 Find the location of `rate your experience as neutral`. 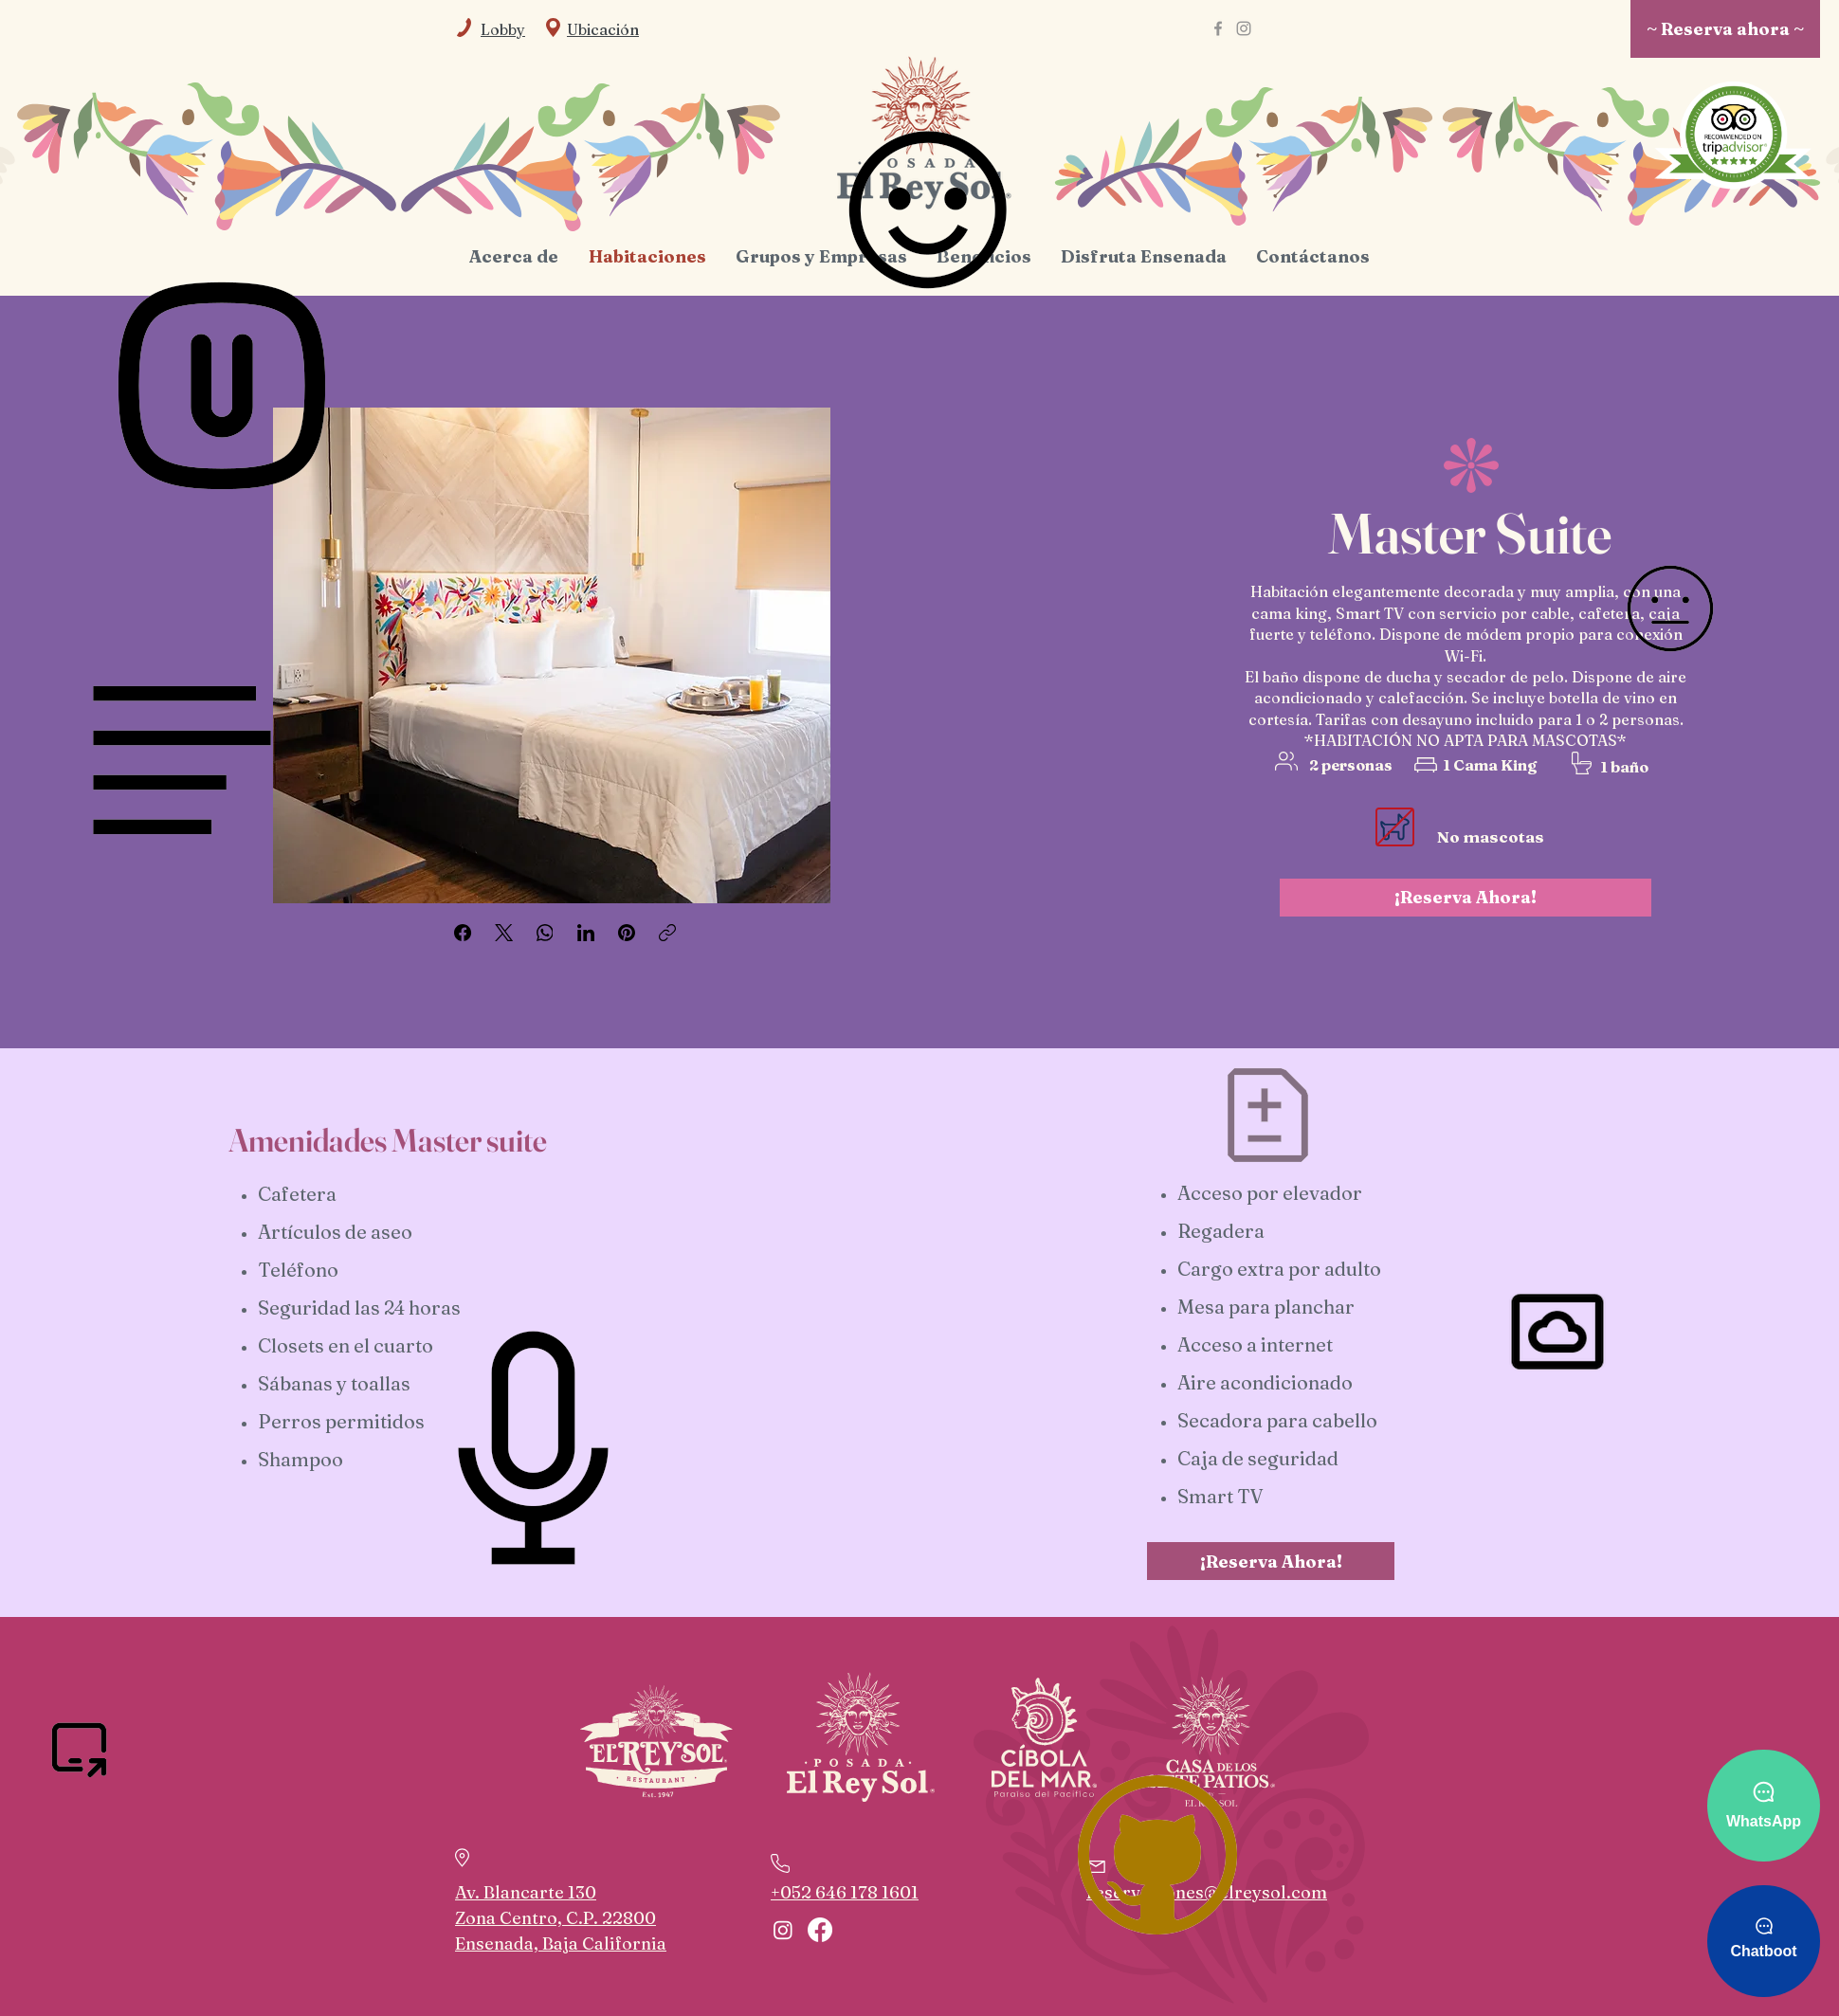

rate your experience as neutral is located at coordinates (1670, 608).